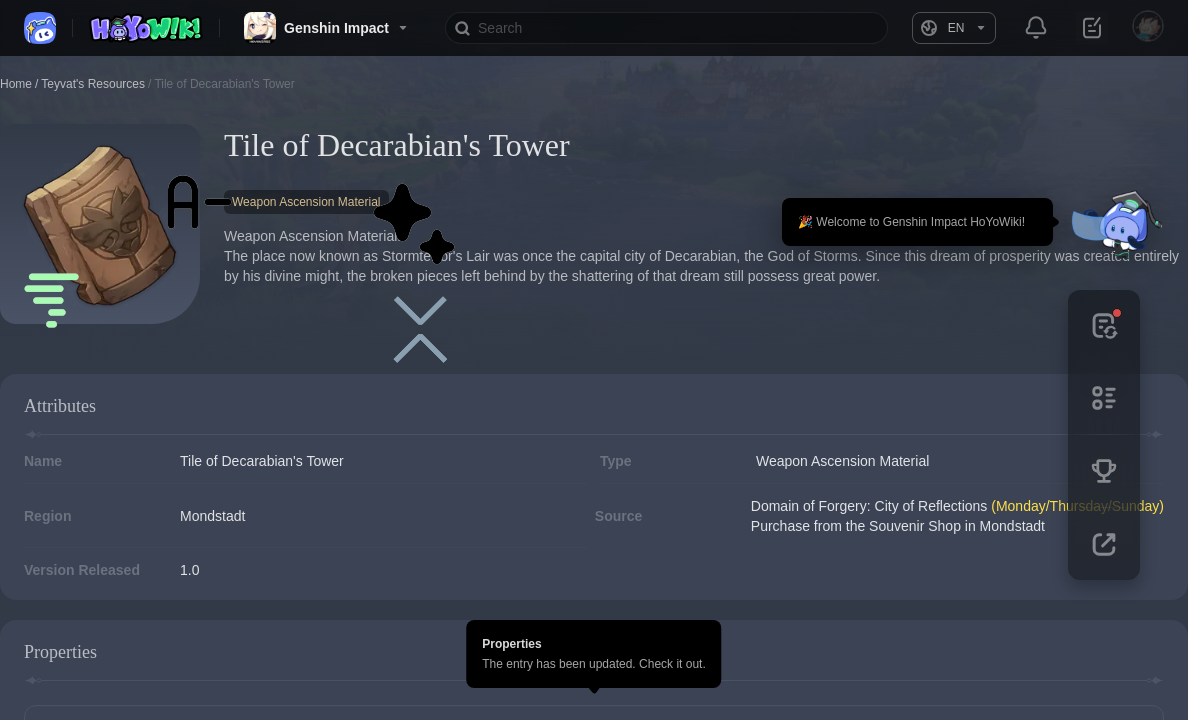 This screenshot has width=1188, height=720. What do you see at coordinates (414, 224) in the screenshot?
I see `indicates AI-generated or enhanced content` at bounding box center [414, 224].